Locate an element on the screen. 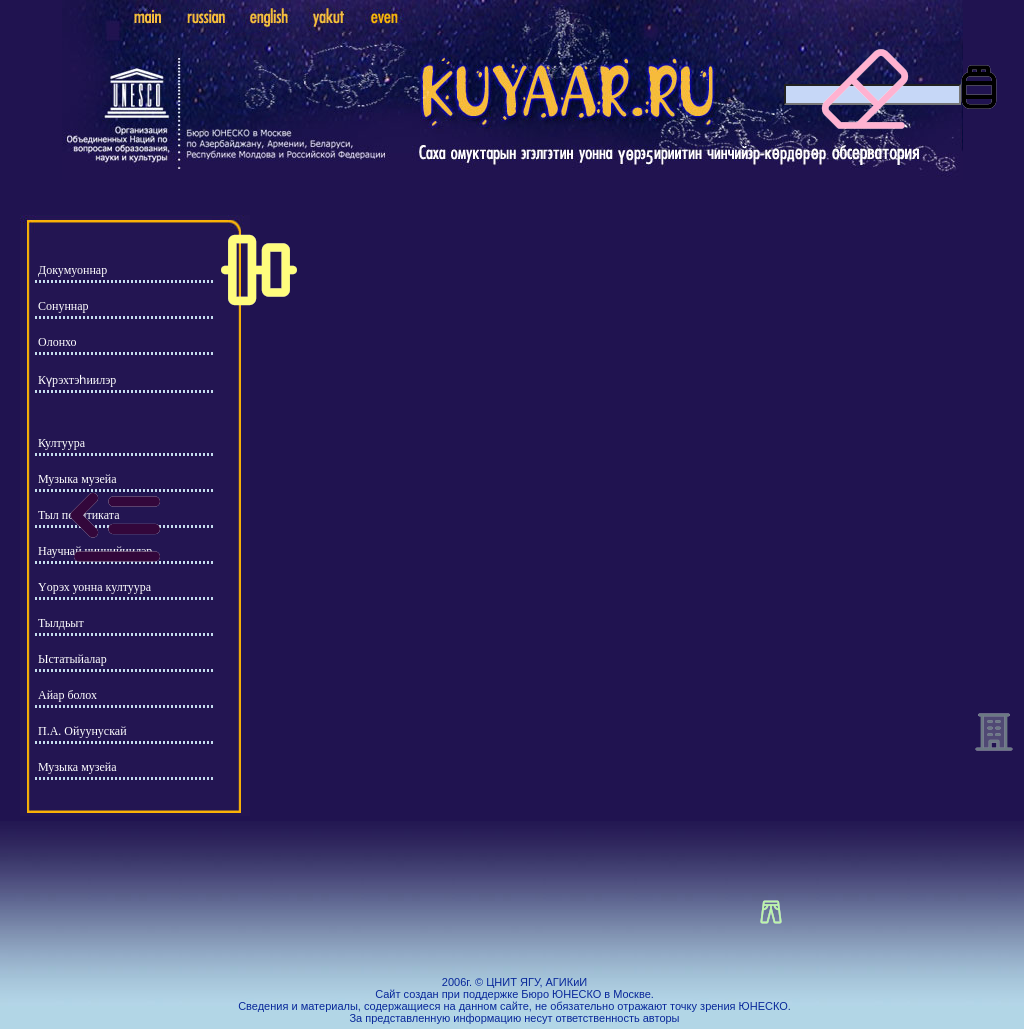 The height and width of the screenshot is (1029, 1024). align objects to vertical center is located at coordinates (259, 270).